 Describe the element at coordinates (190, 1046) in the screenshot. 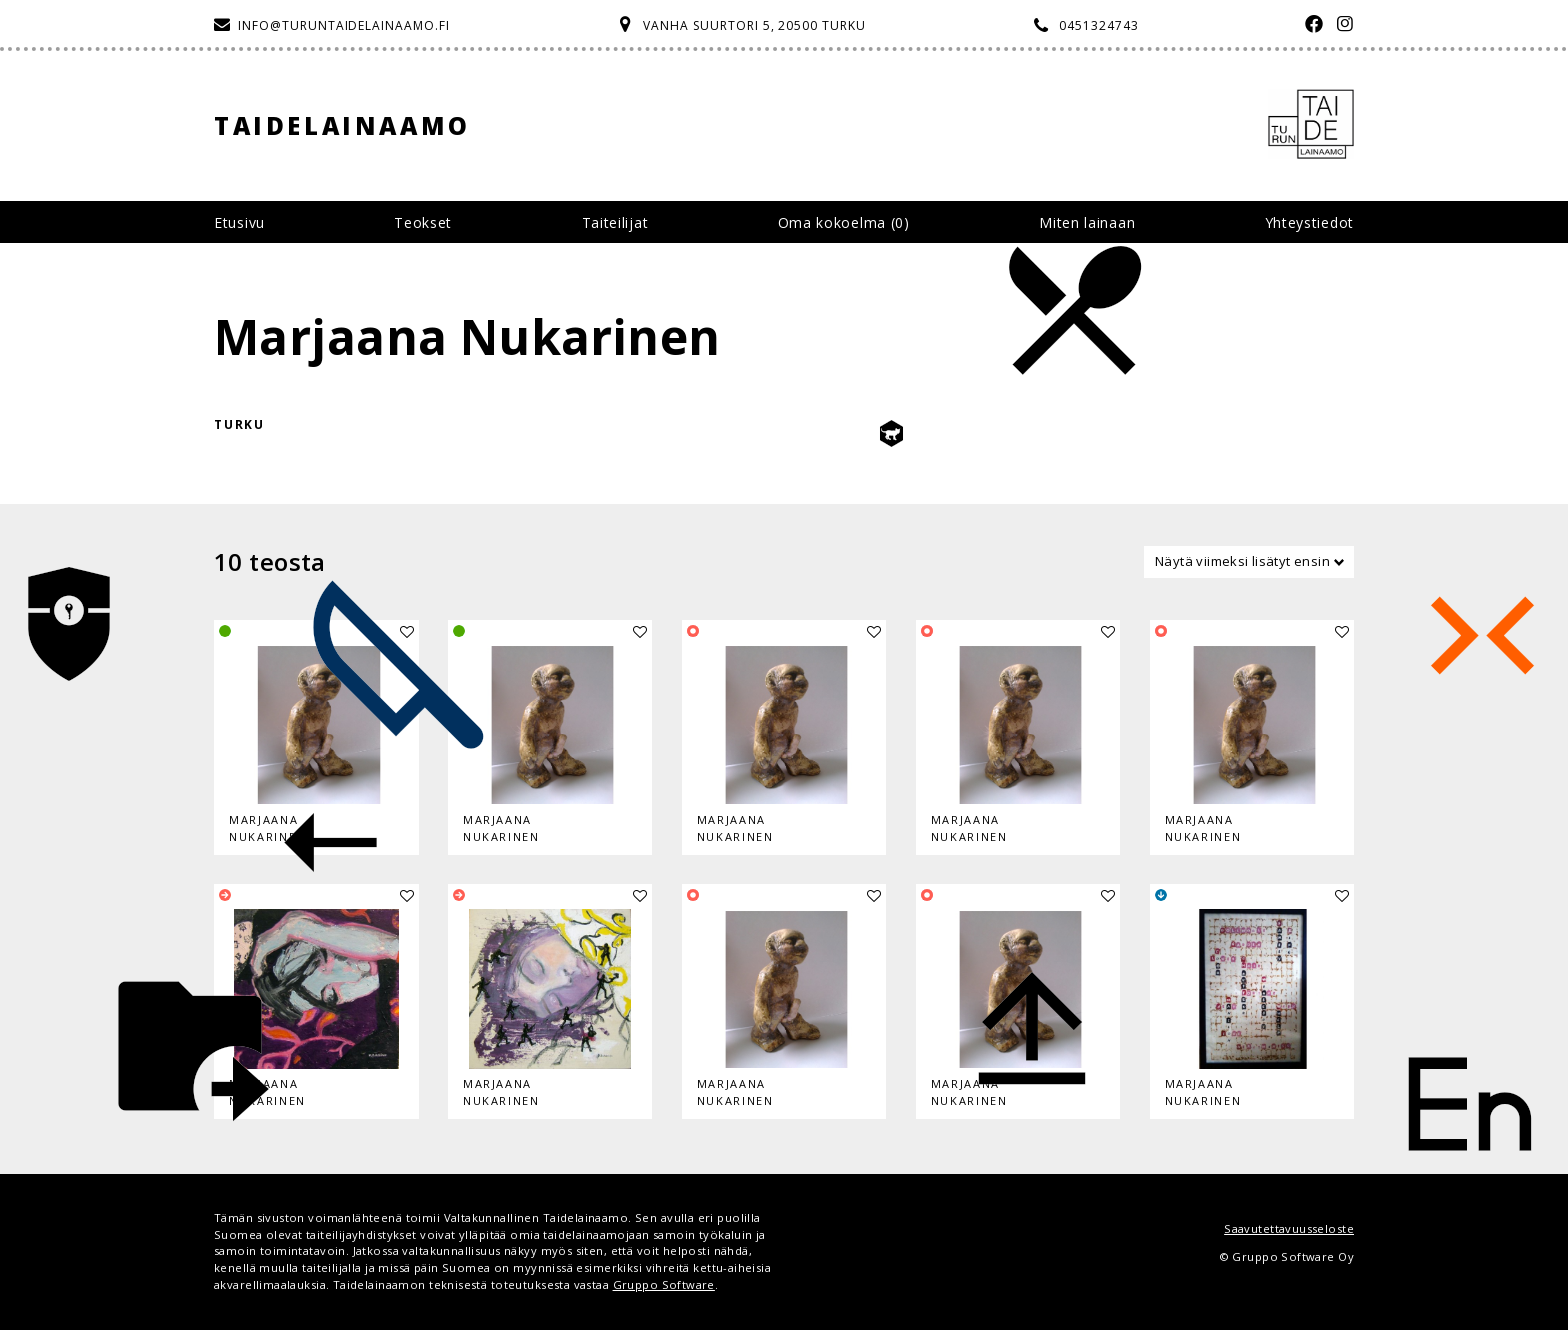

I see `access shared folder` at that location.